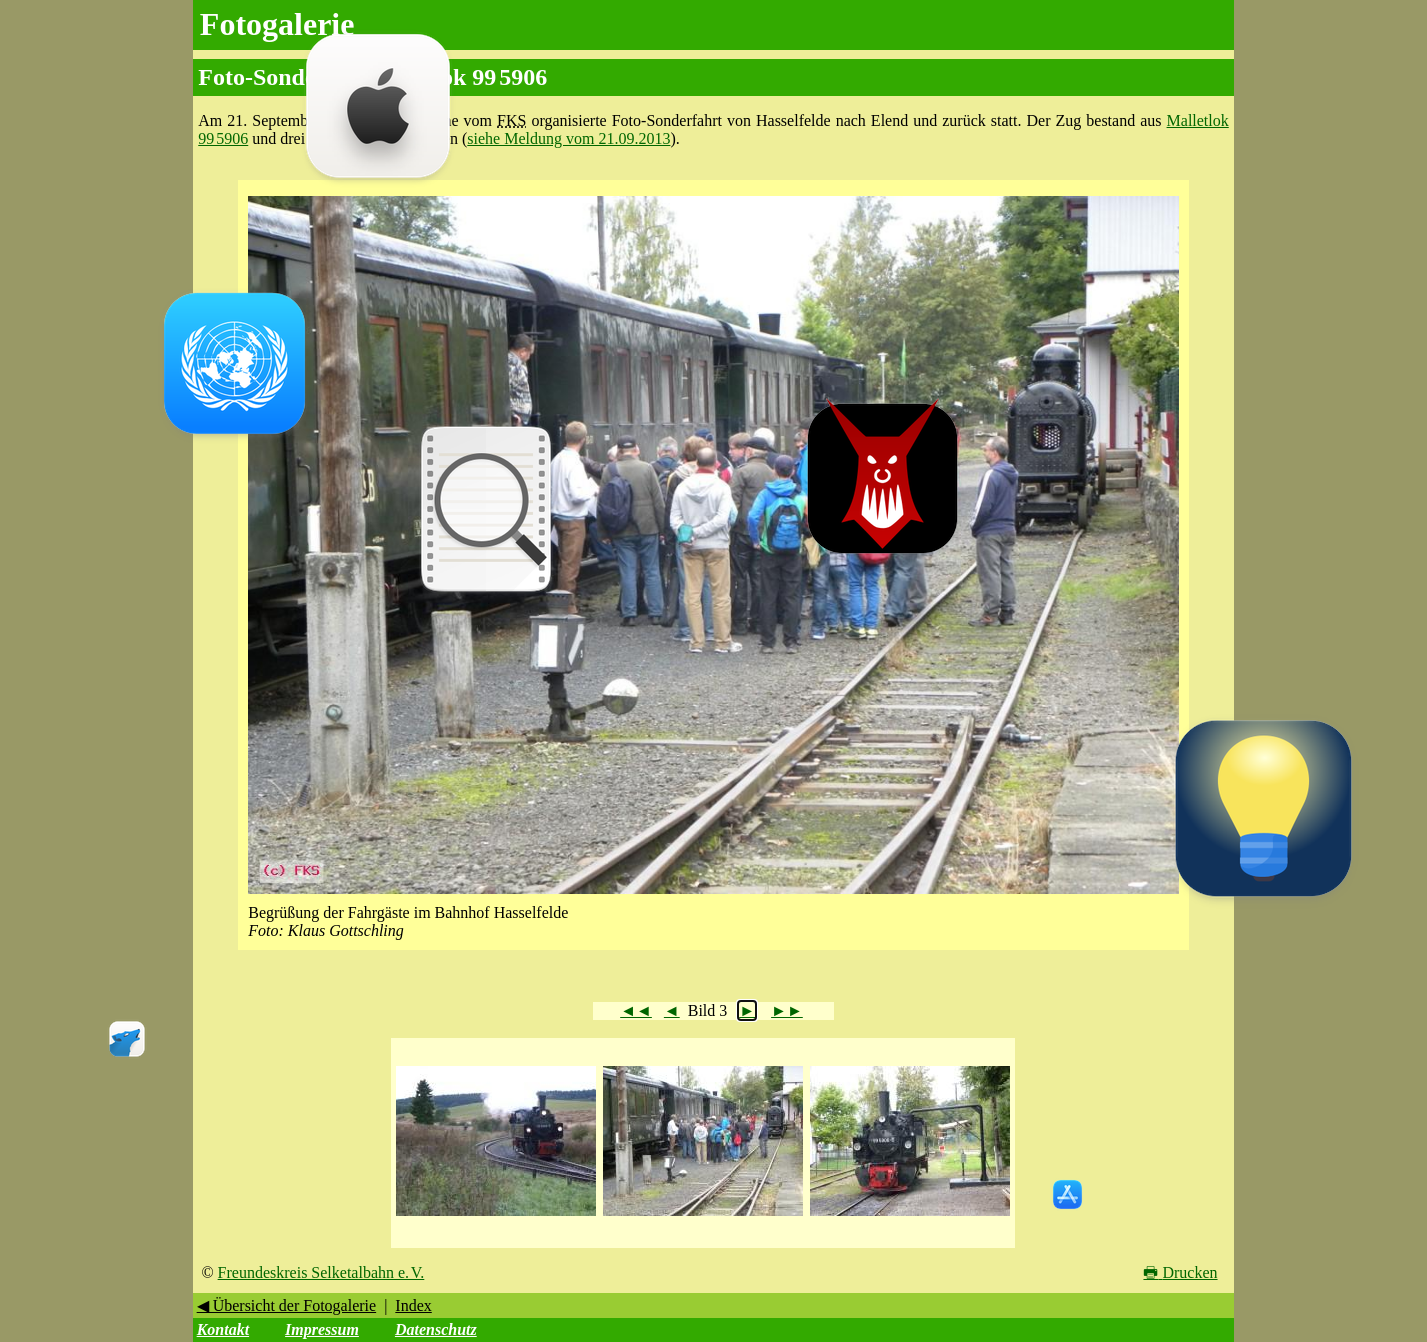 The width and height of the screenshot is (1427, 1342). What do you see at coordinates (1263, 808) in the screenshot?
I see `open photometric viewer app` at bounding box center [1263, 808].